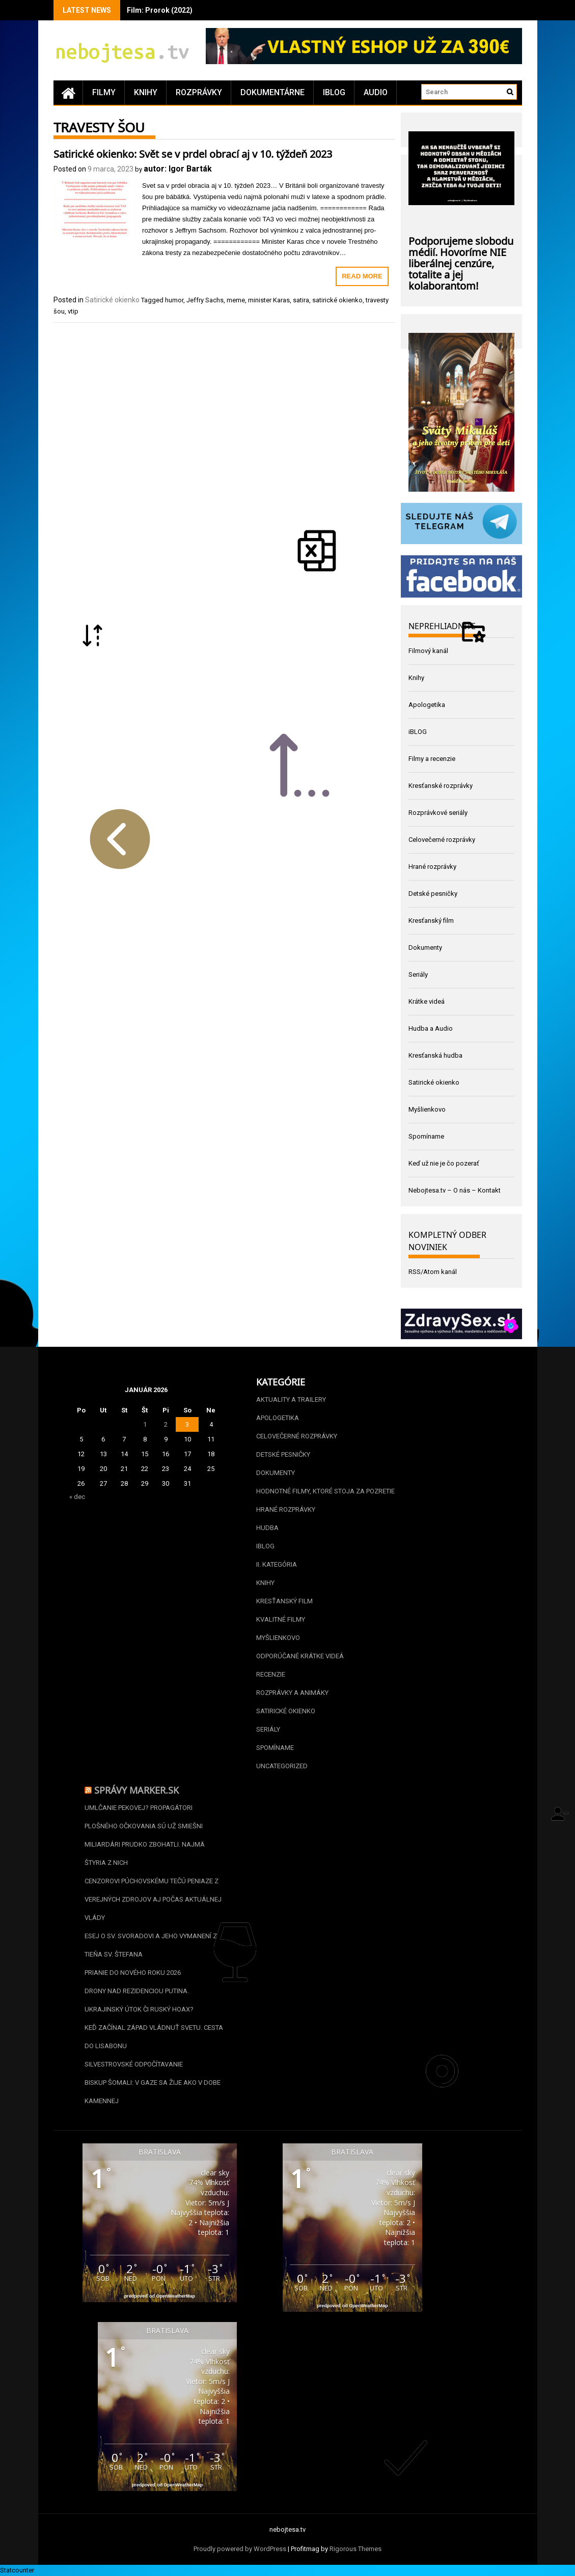 The width and height of the screenshot is (575, 2576). I want to click on go back to the previous screen, so click(120, 839).